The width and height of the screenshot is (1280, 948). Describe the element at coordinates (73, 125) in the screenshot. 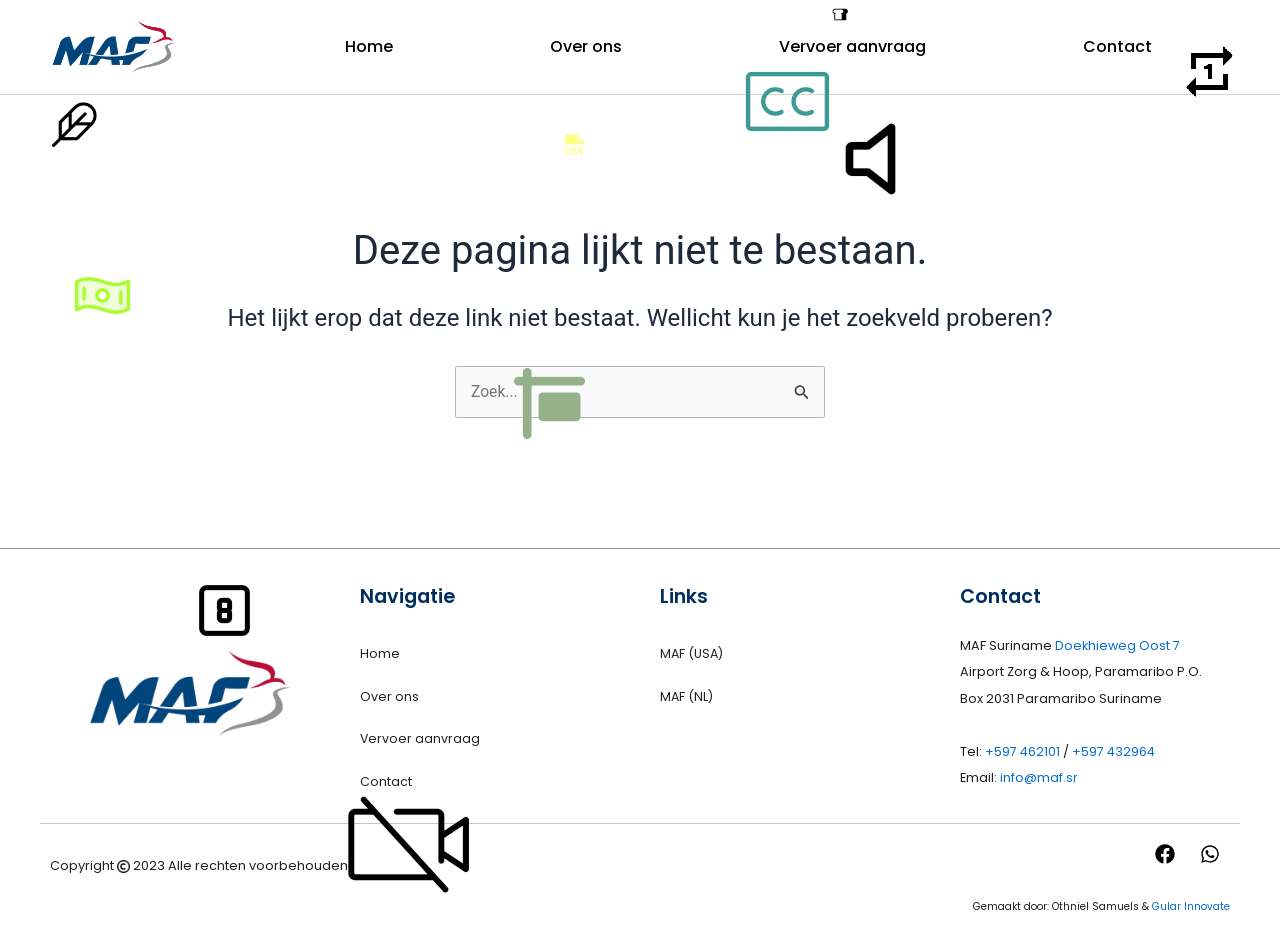

I see `compose a new message or post` at that location.